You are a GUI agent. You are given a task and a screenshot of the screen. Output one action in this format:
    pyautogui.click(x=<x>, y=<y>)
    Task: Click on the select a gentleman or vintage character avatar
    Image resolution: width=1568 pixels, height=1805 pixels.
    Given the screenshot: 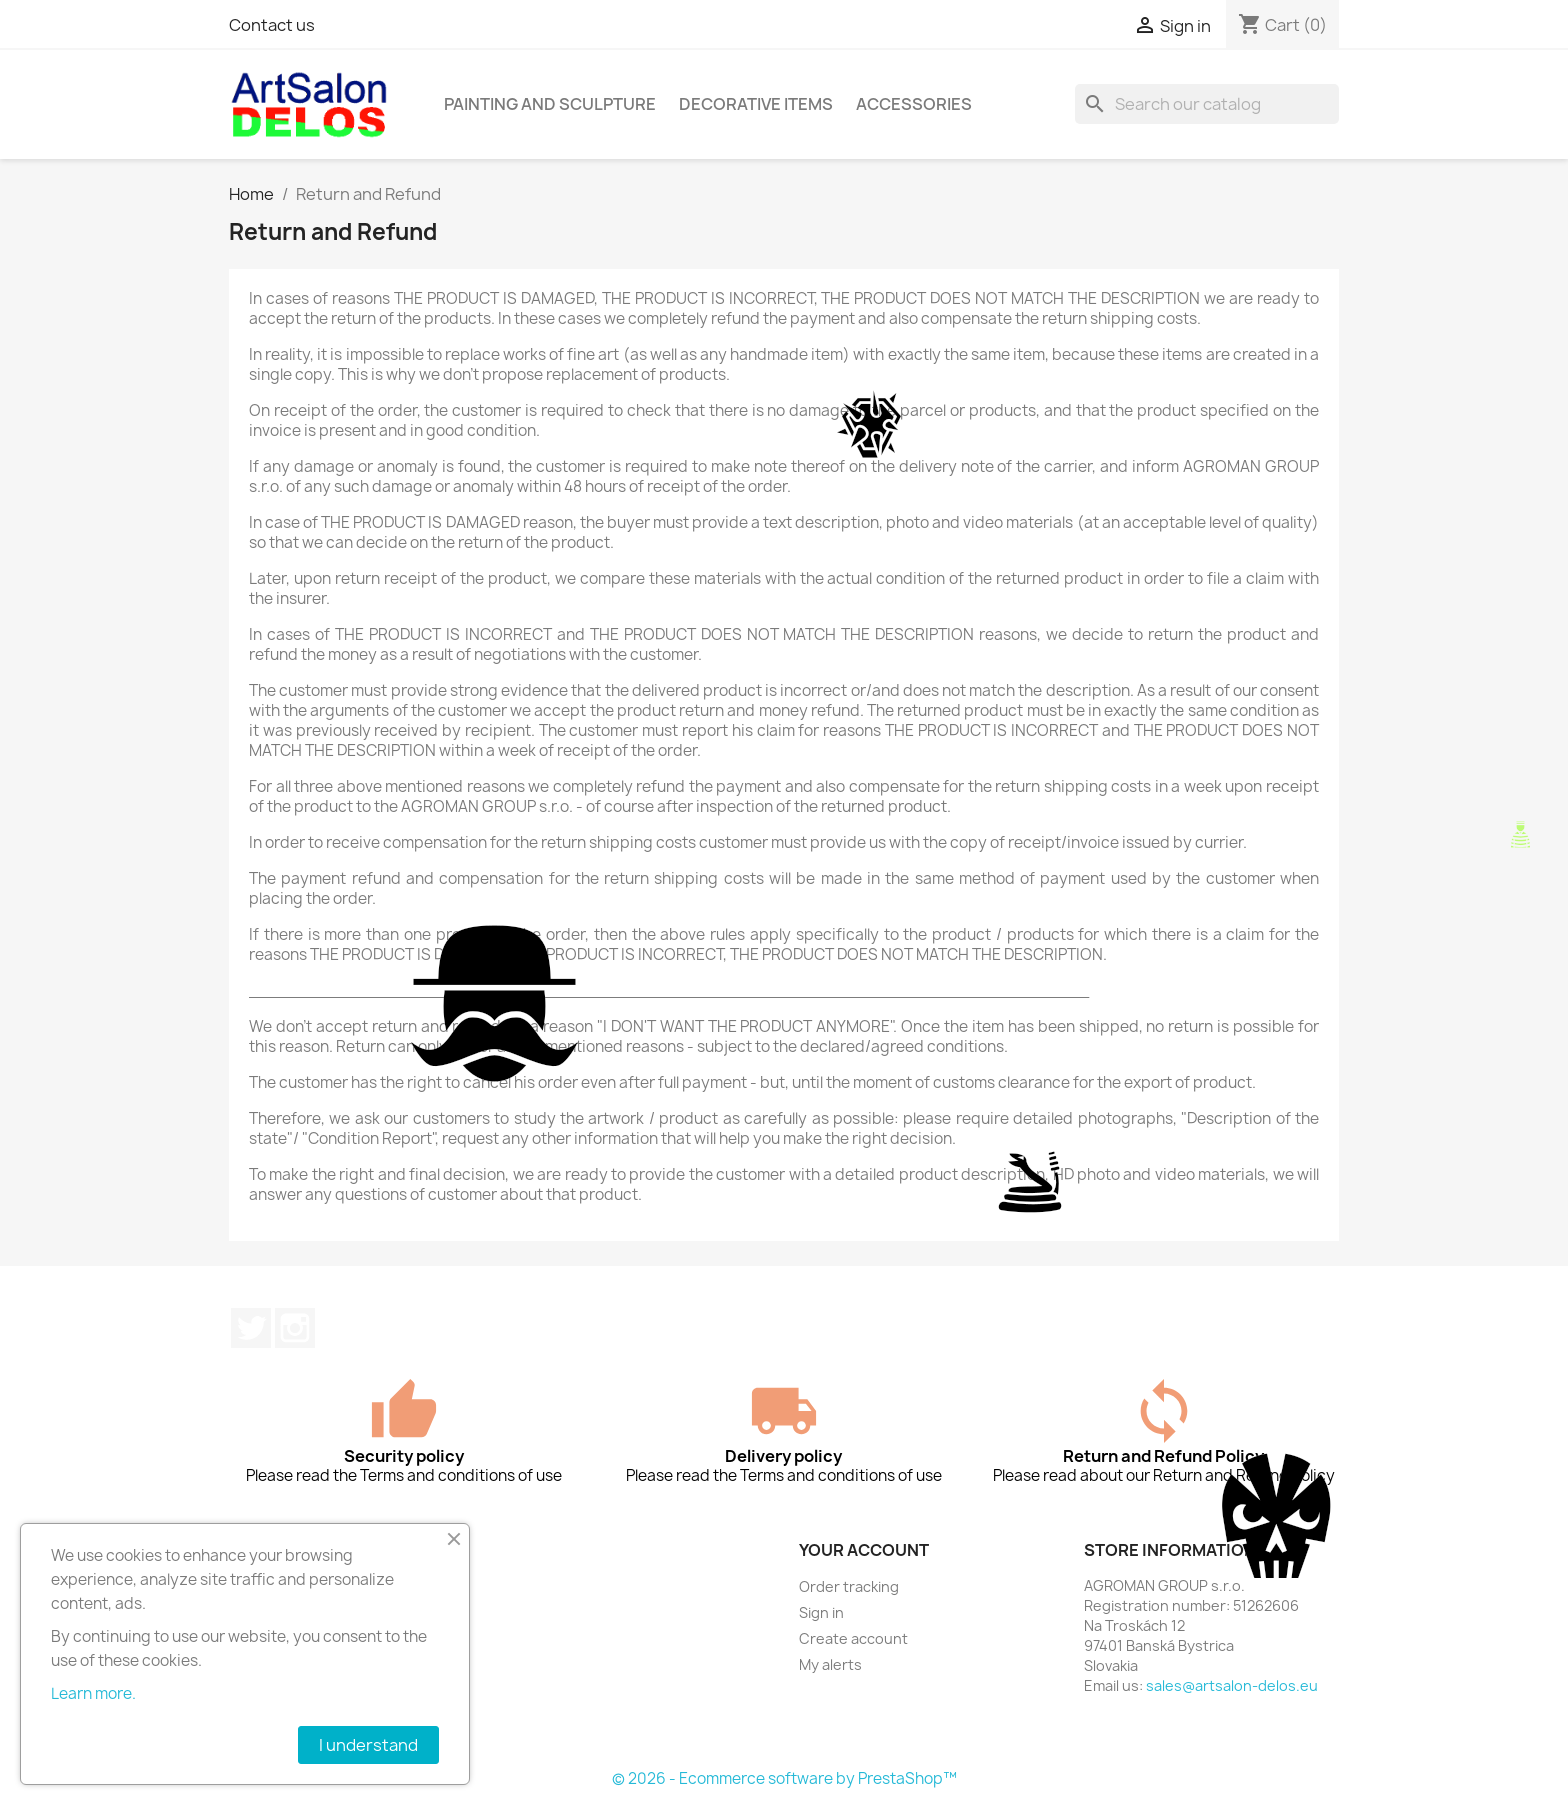 What is the action you would take?
    pyautogui.click(x=494, y=1003)
    